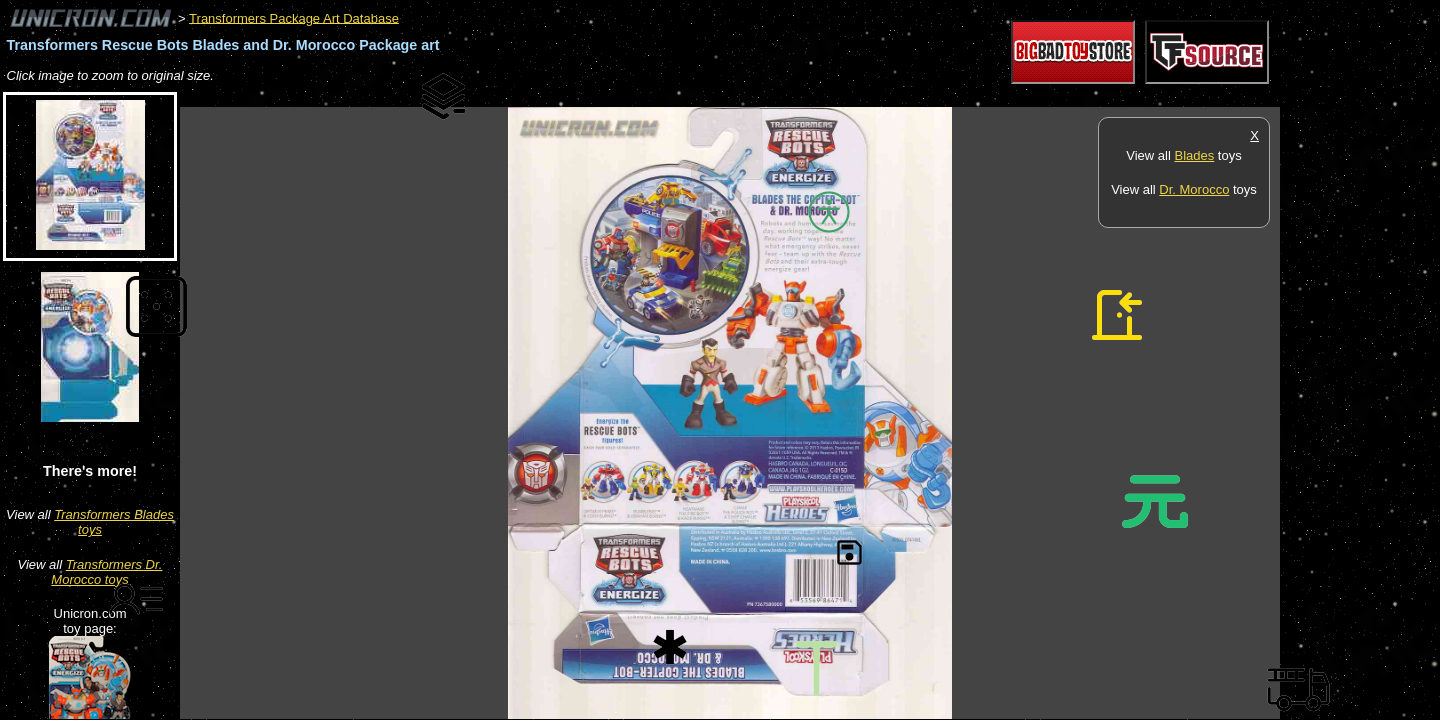  I want to click on dice showing a roll of five, so click(156, 306).